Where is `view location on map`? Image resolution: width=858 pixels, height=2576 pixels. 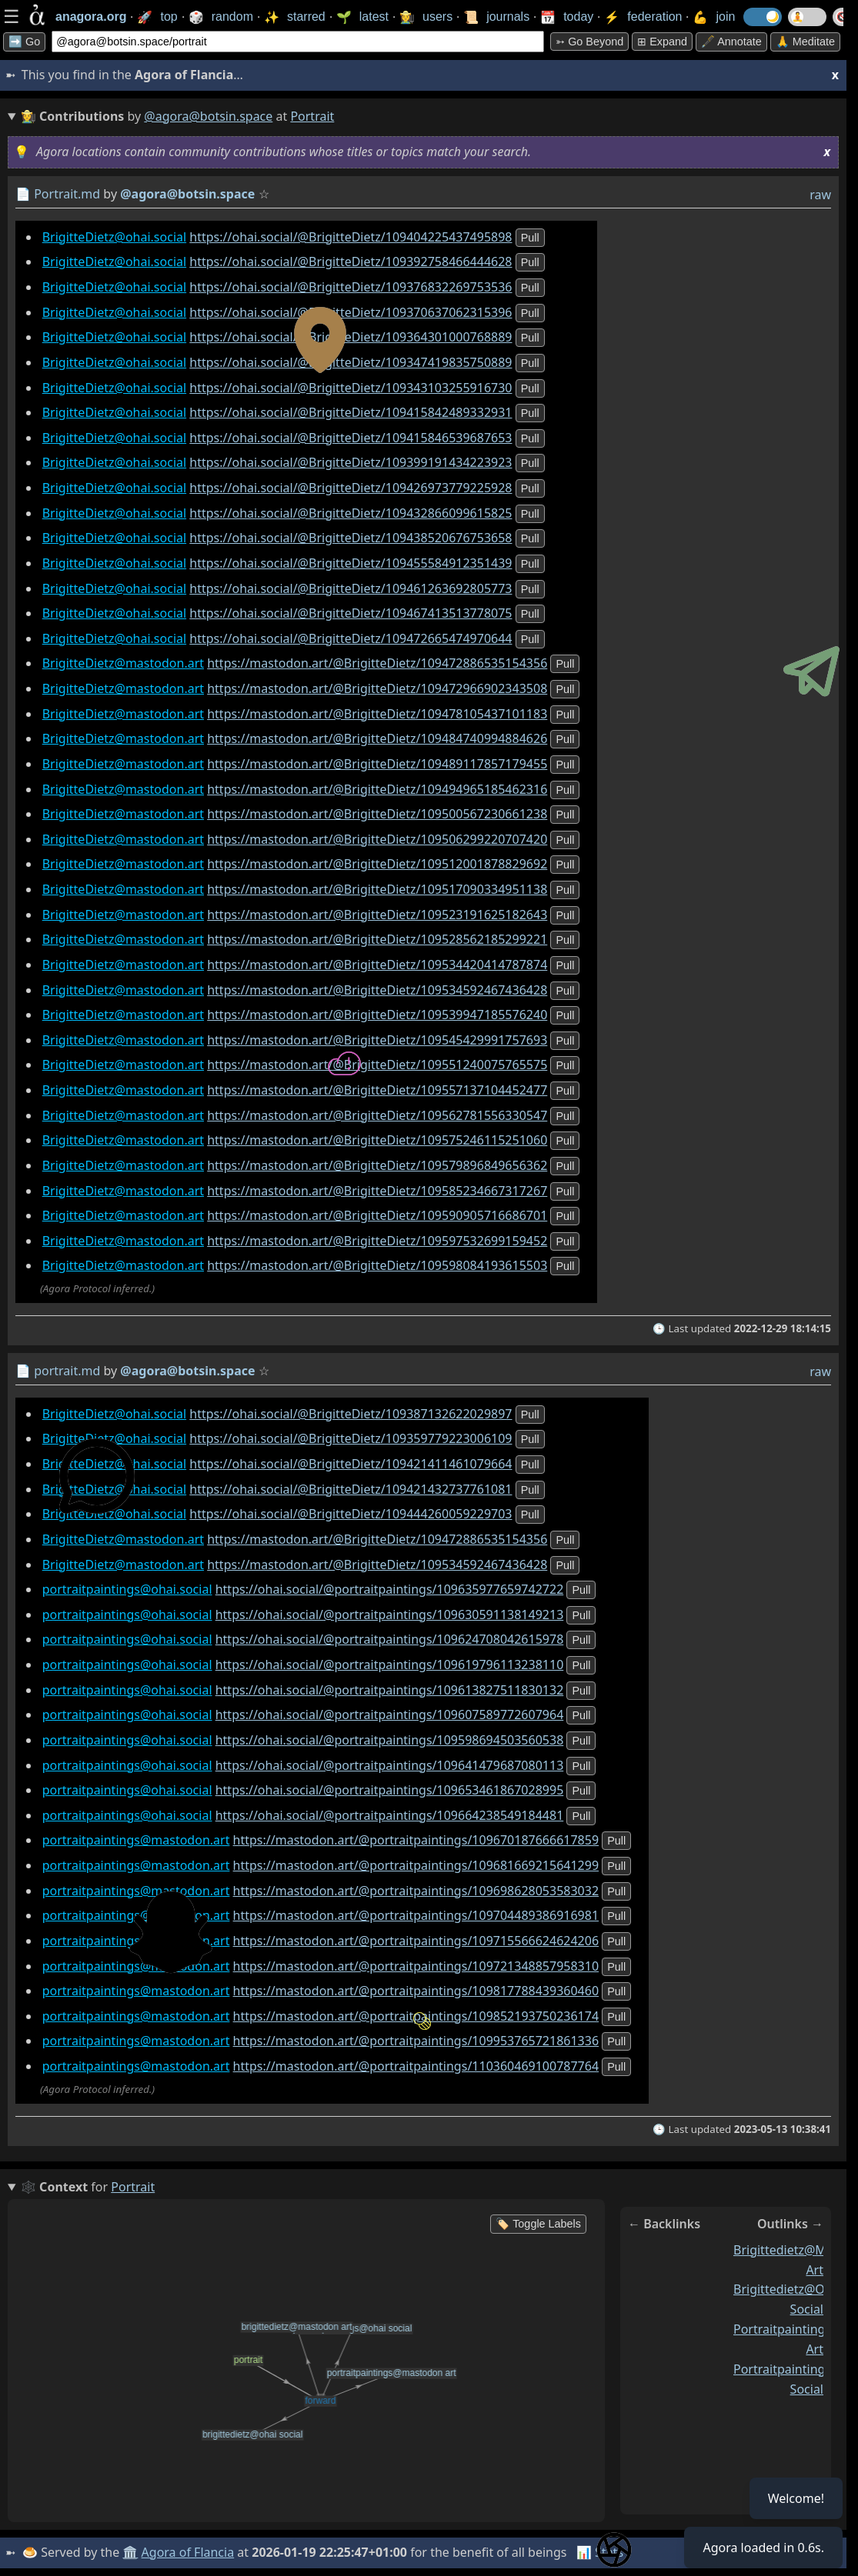
view location on map is located at coordinates (320, 340).